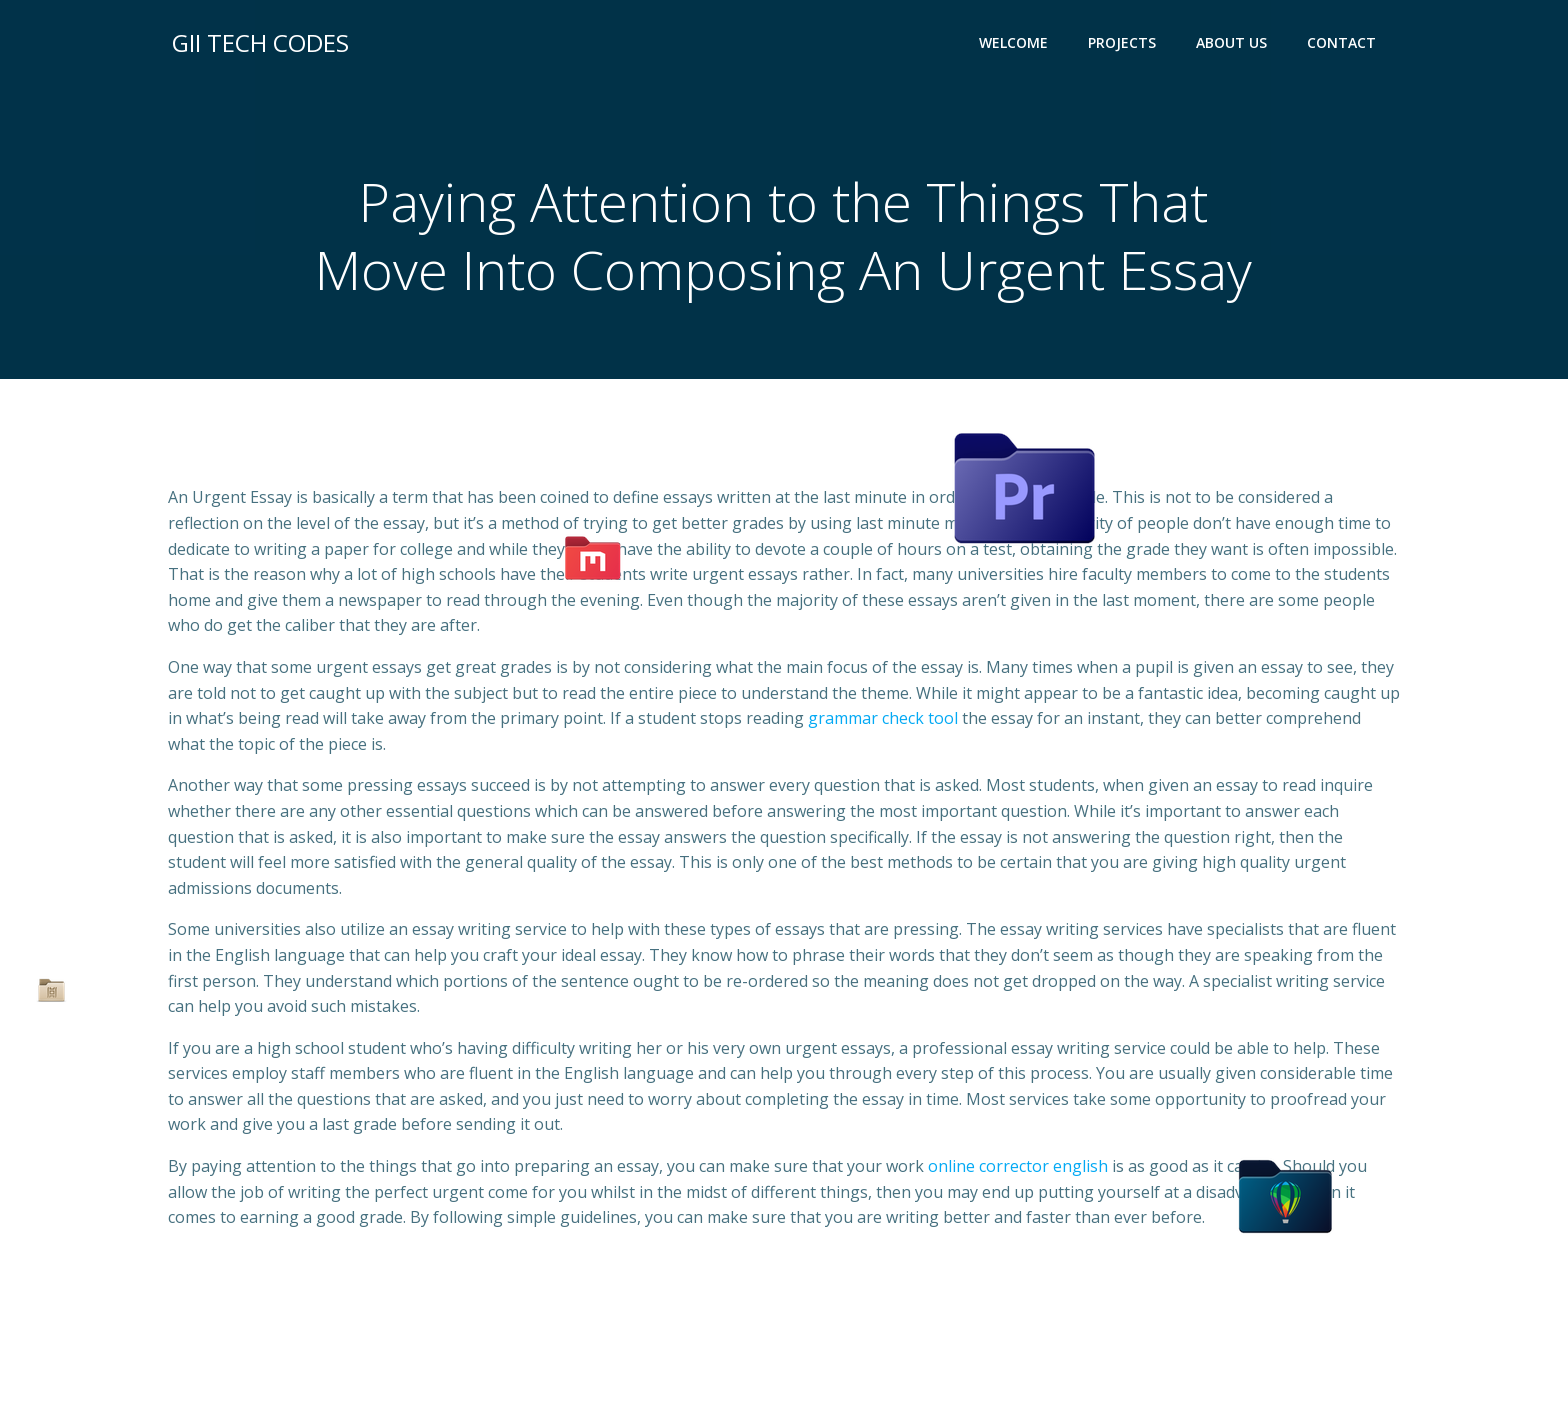  Describe the element at coordinates (592, 559) in the screenshot. I see `folder containing Quixel Megascans assets` at that location.